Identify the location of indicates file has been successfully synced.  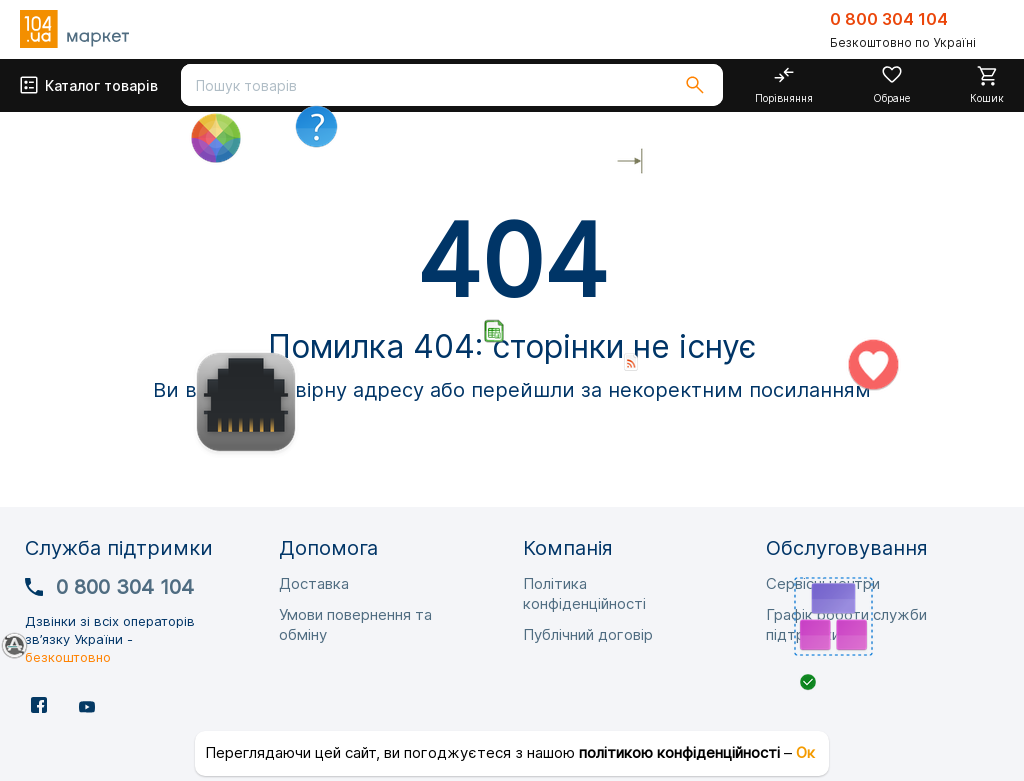
(808, 682).